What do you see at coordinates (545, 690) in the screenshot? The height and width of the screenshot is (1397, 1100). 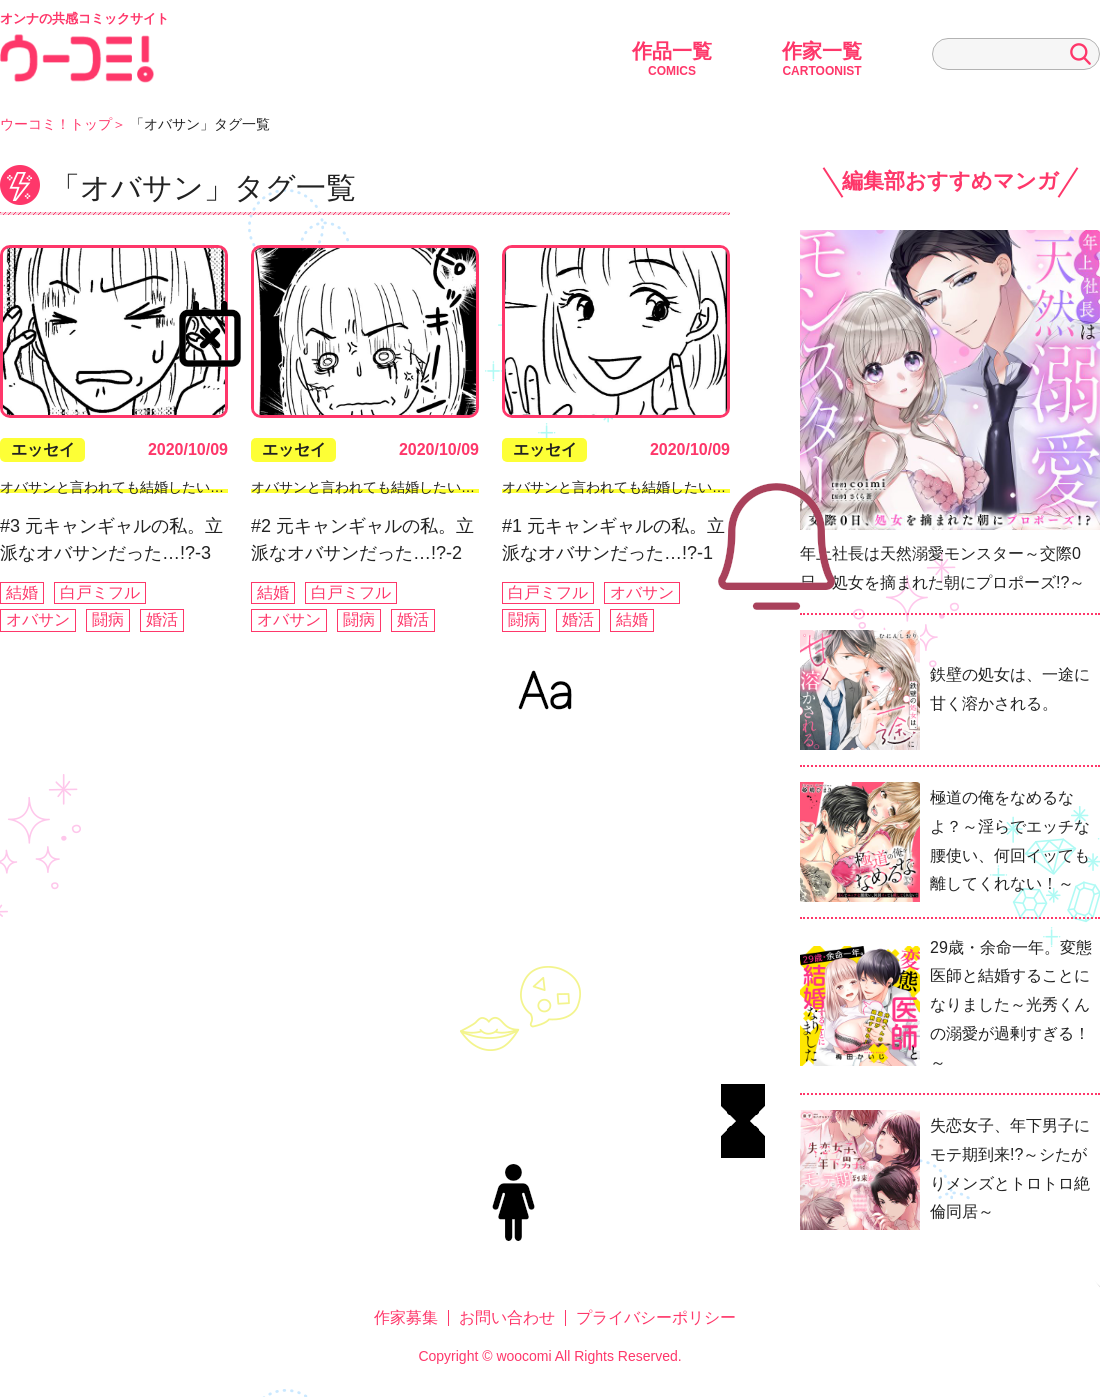 I see `change text formatting or font settings` at bounding box center [545, 690].